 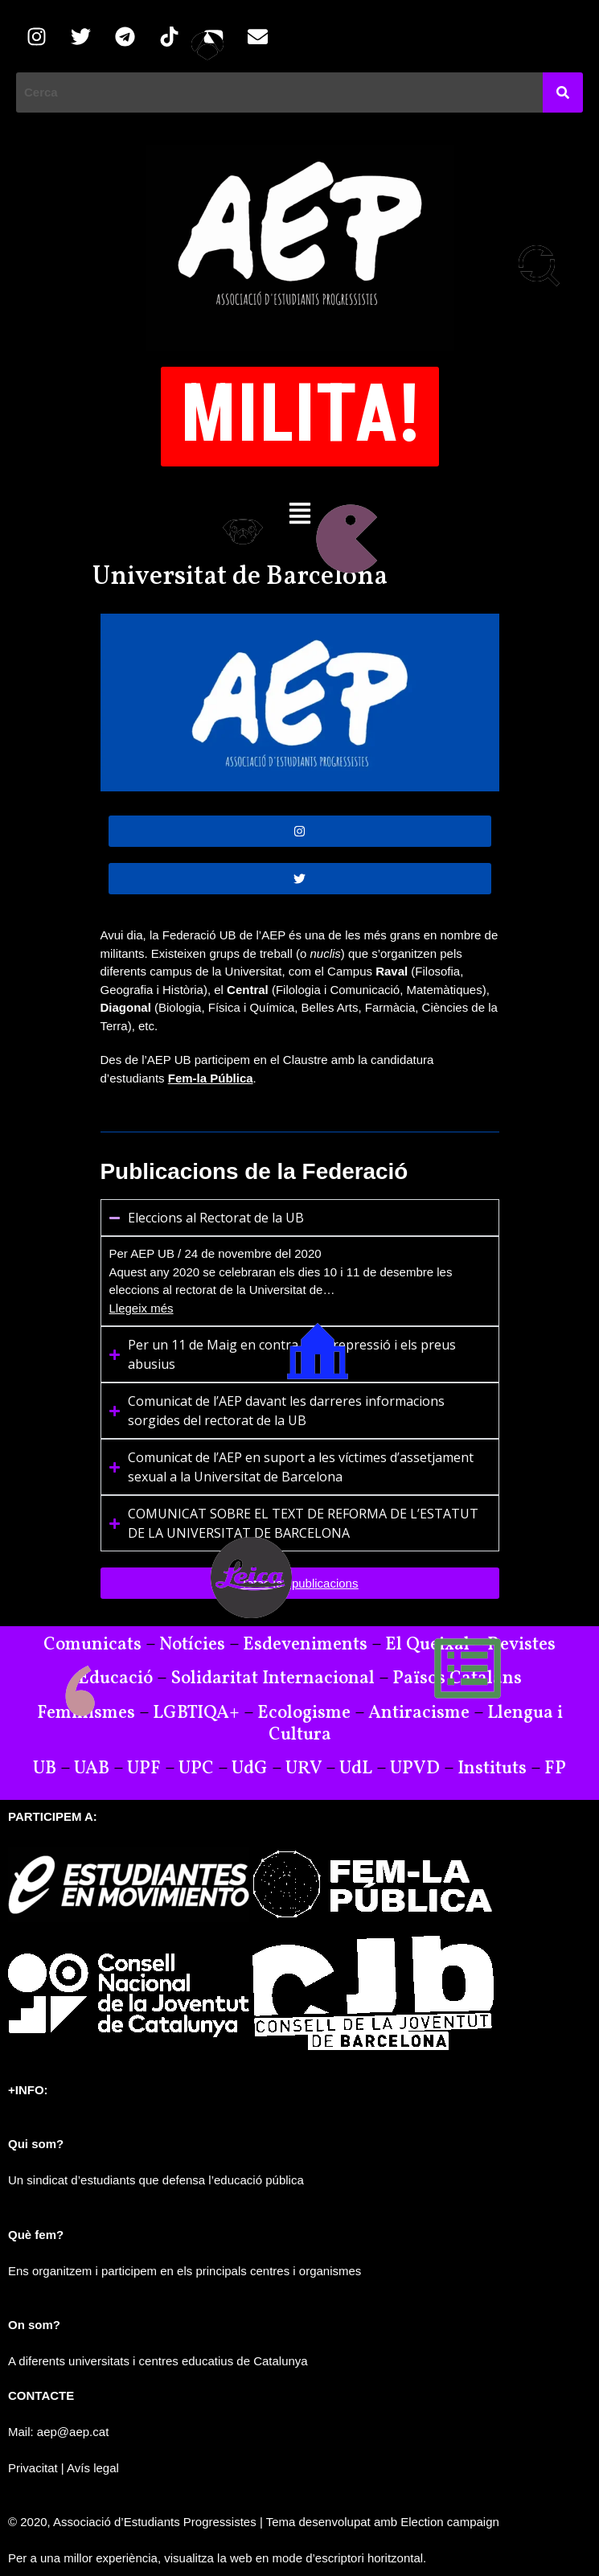 What do you see at coordinates (318, 1354) in the screenshot?
I see `access education or school-related features` at bounding box center [318, 1354].